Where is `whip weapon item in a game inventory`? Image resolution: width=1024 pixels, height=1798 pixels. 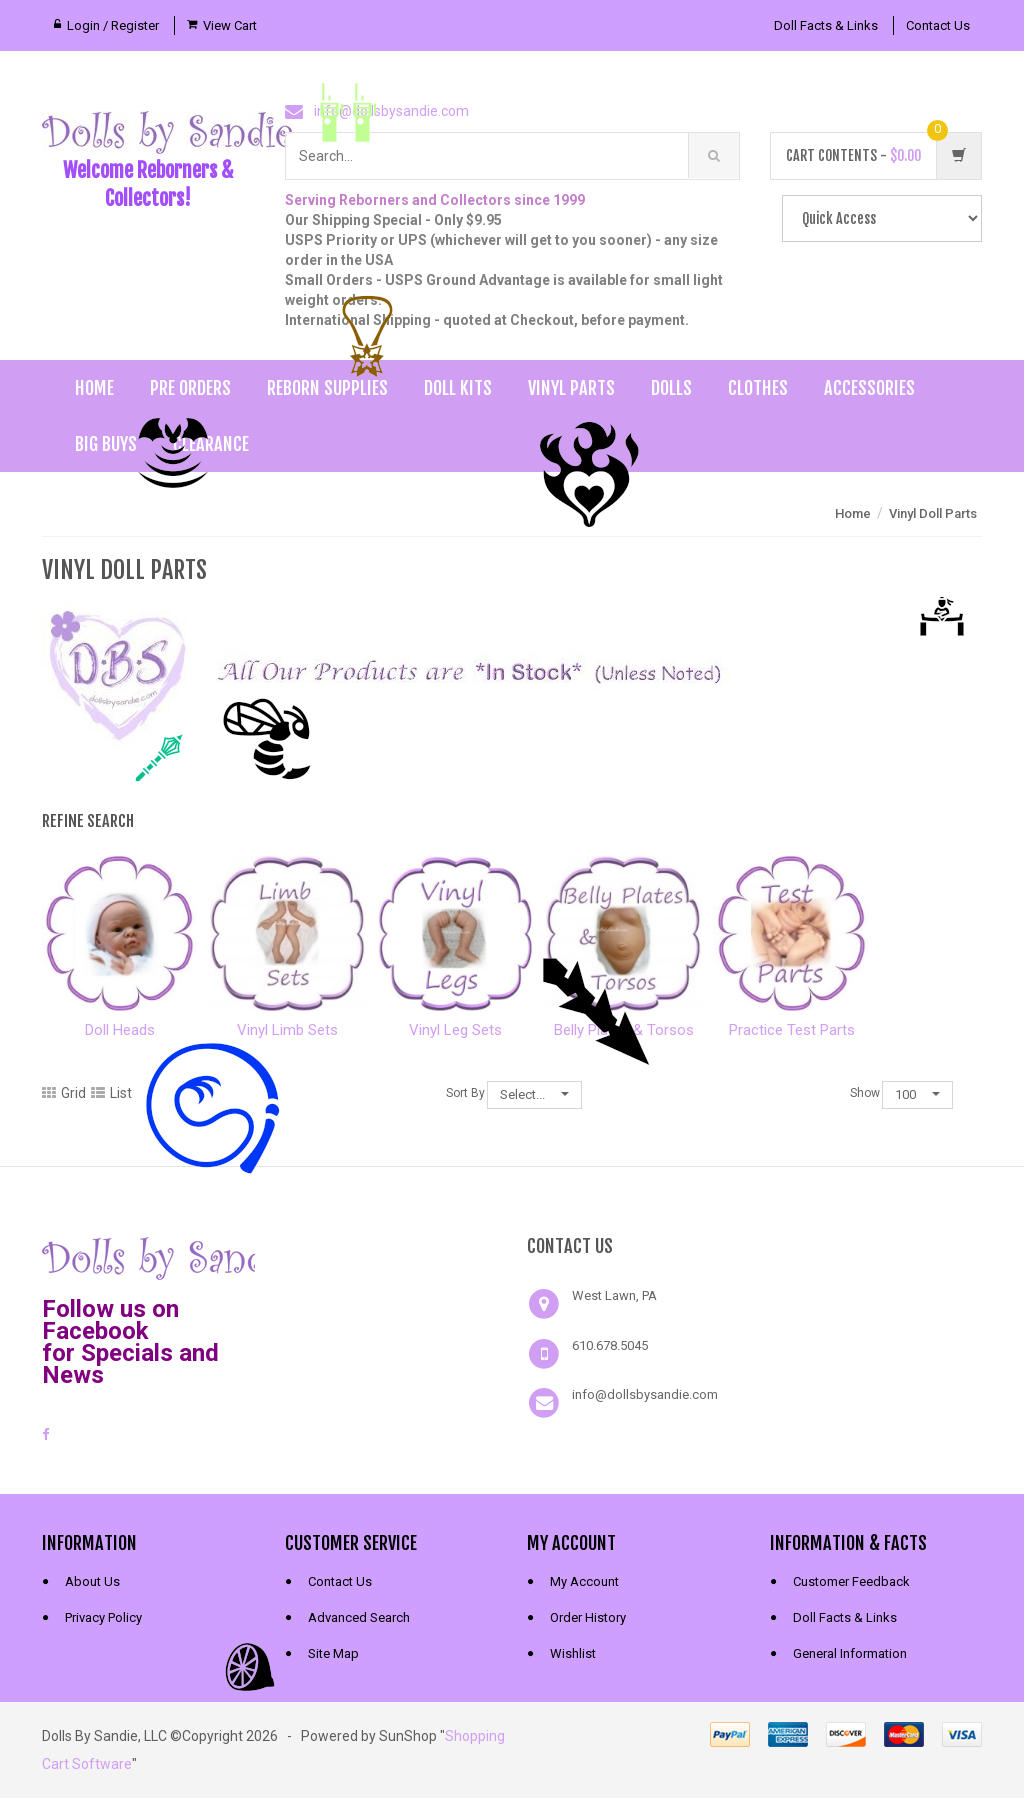 whip weapon item in a game inventory is located at coordinates (212, 1107).